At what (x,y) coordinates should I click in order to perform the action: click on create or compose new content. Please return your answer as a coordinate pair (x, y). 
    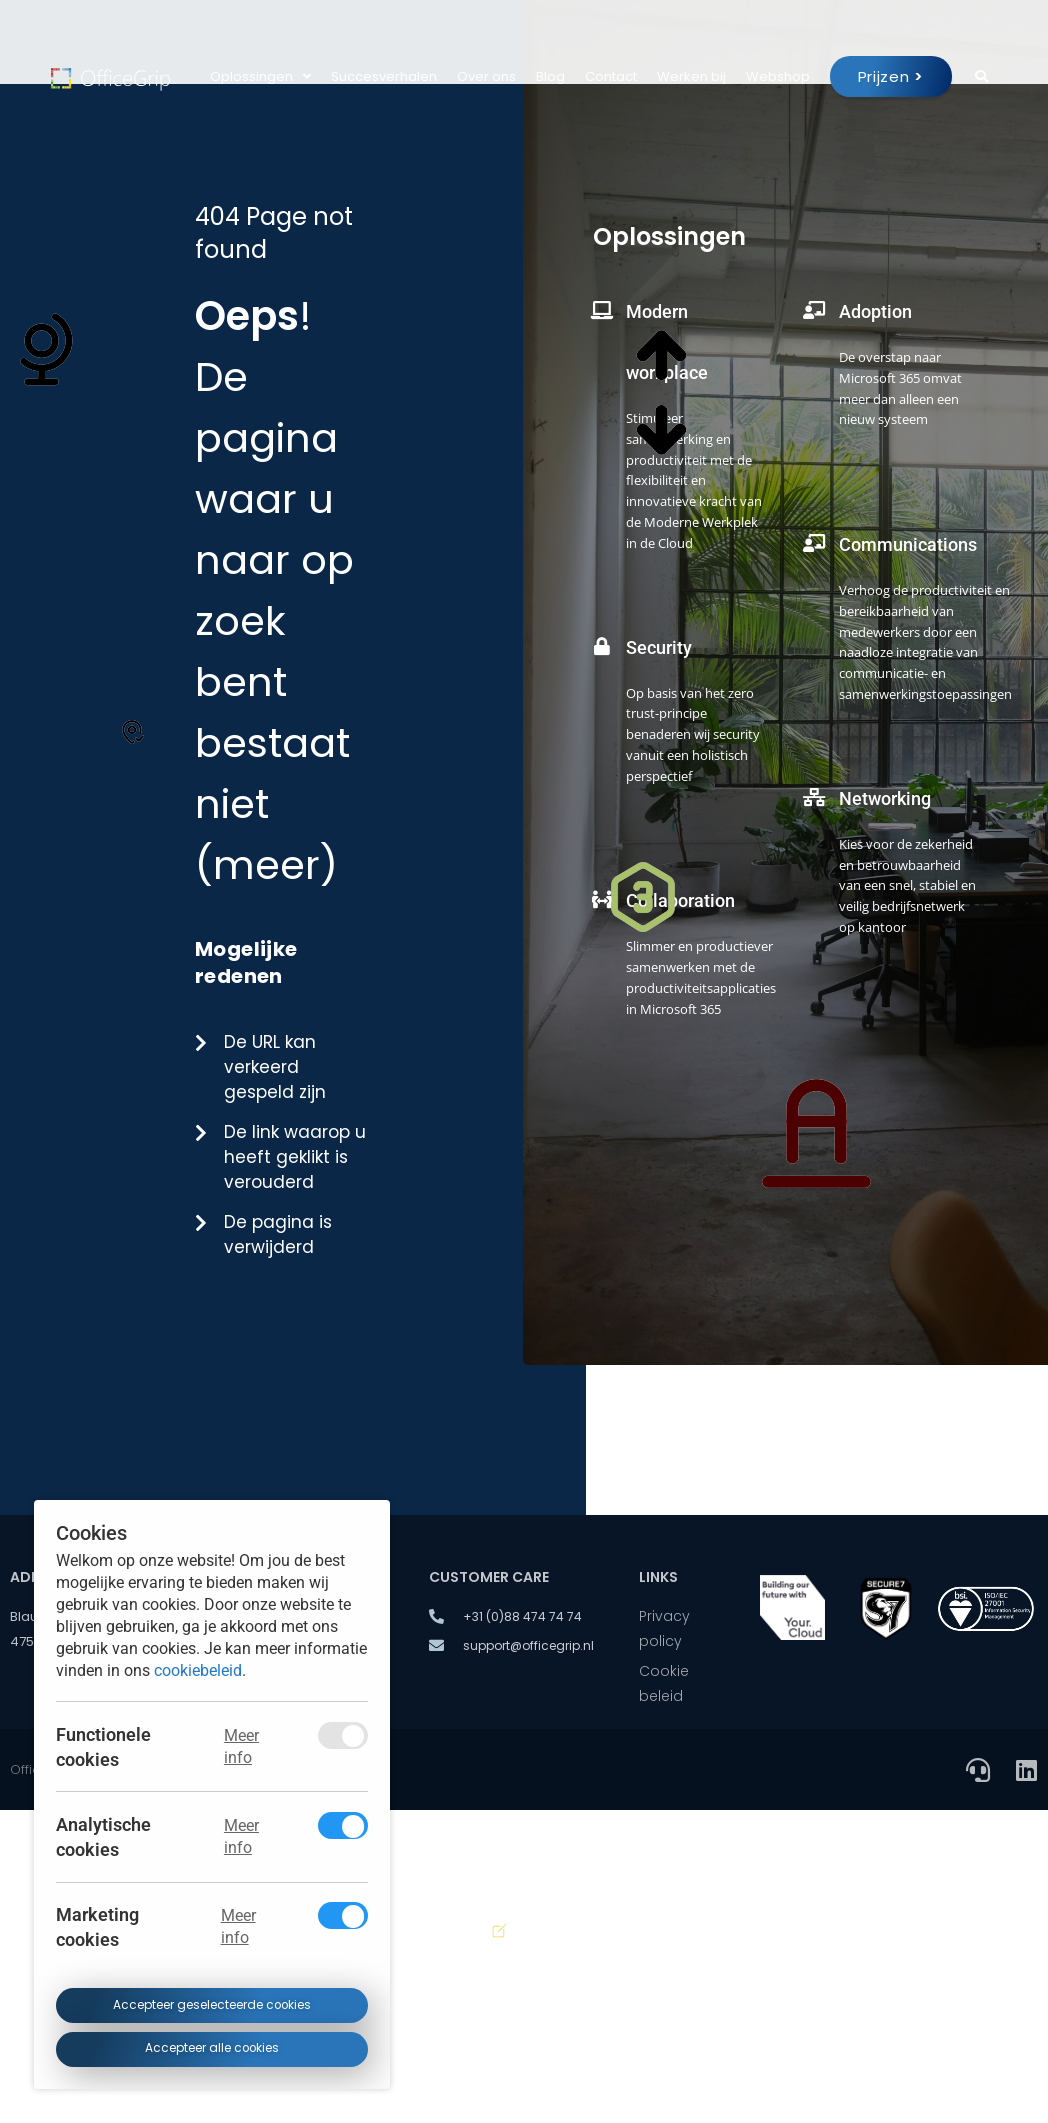
    Looking at the image, I should click on (499, 1930).